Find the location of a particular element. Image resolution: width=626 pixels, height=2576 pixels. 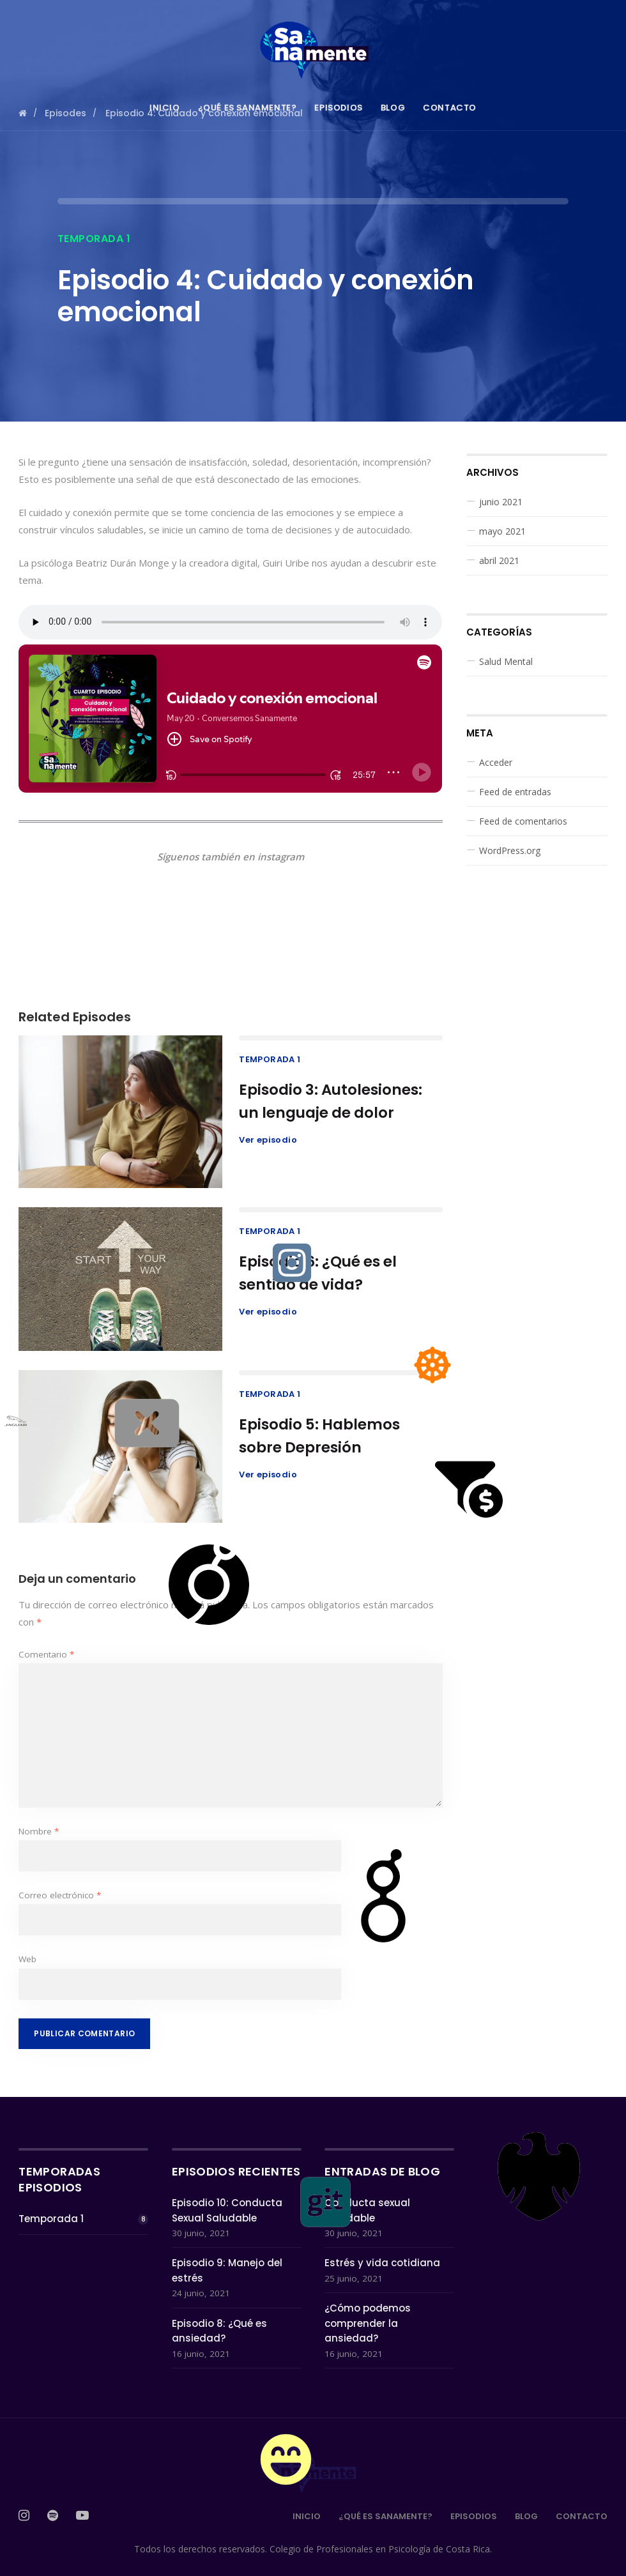

filter results by price or cost is located at coordinates (469, 1484).